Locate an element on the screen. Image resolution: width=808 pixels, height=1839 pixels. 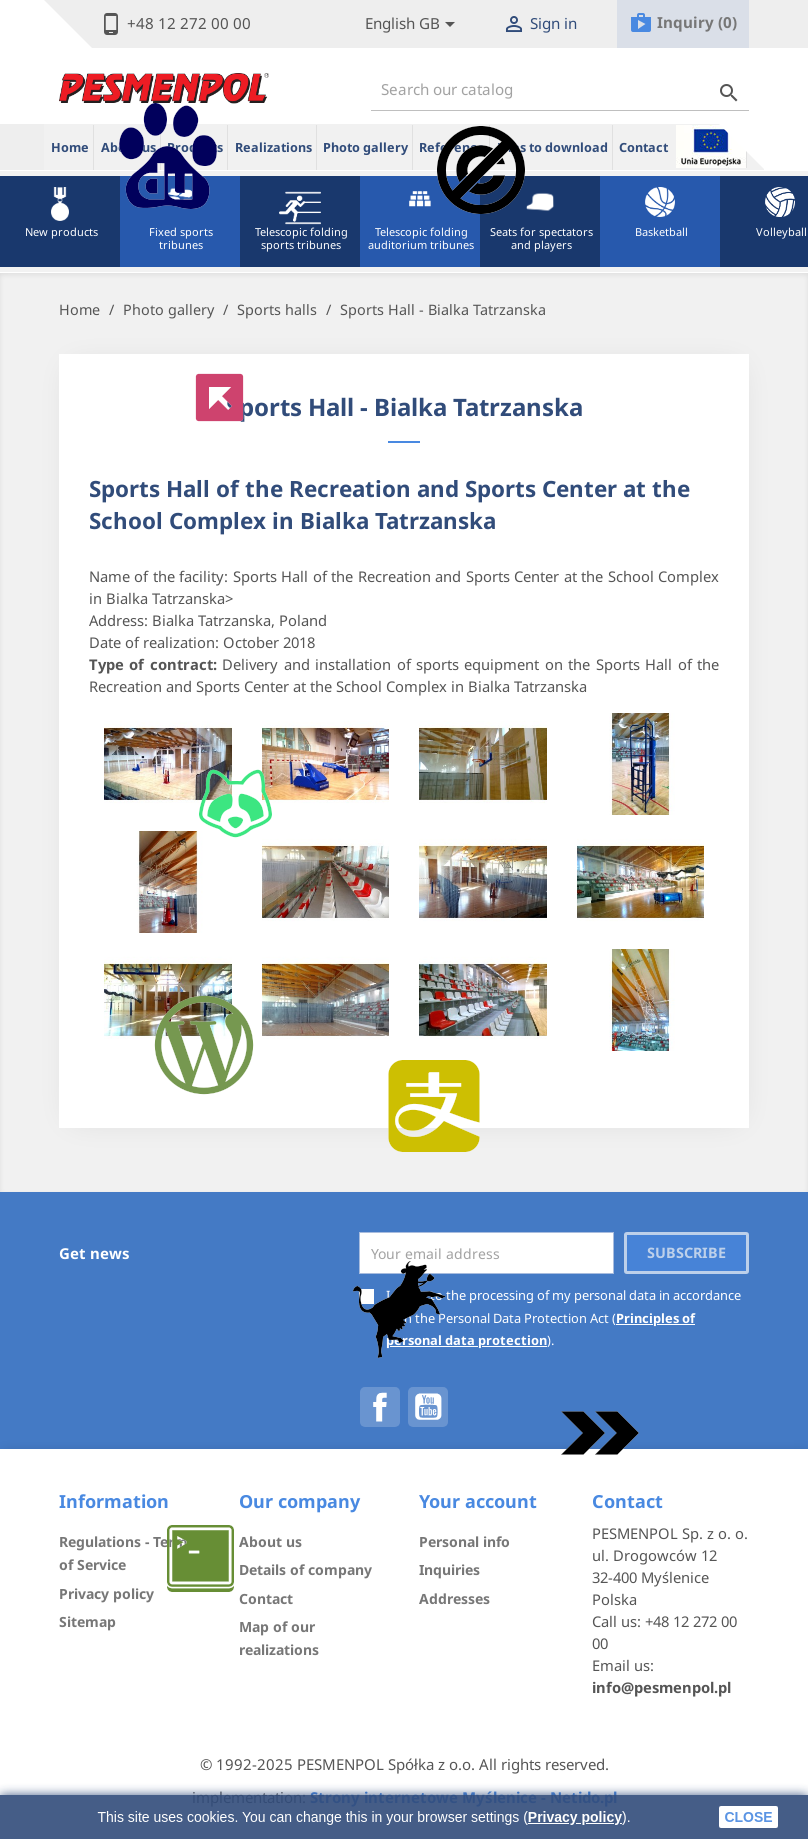
open wordpress dashboard is located at coordinates (204, 1045).